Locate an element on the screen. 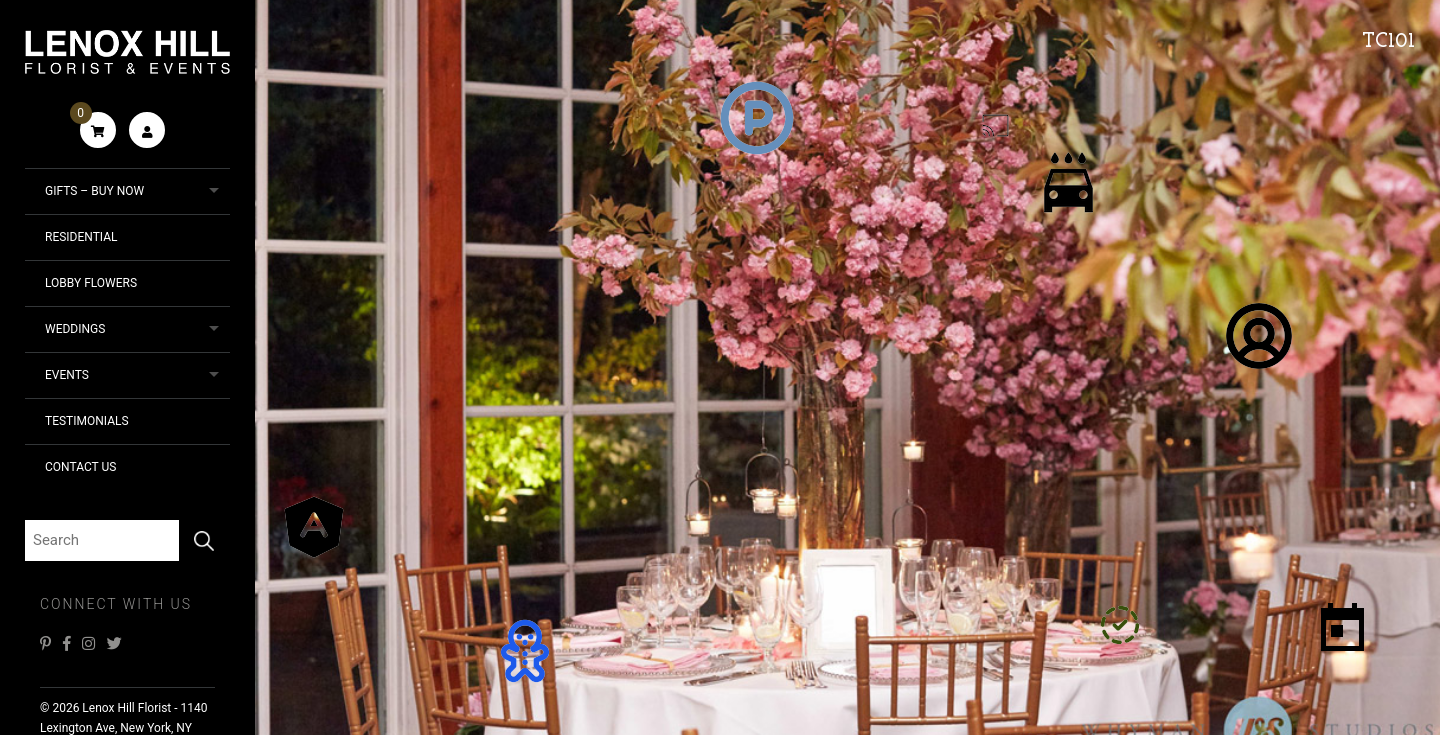  indicates parking availability or location is located at coordinates (757, 118).